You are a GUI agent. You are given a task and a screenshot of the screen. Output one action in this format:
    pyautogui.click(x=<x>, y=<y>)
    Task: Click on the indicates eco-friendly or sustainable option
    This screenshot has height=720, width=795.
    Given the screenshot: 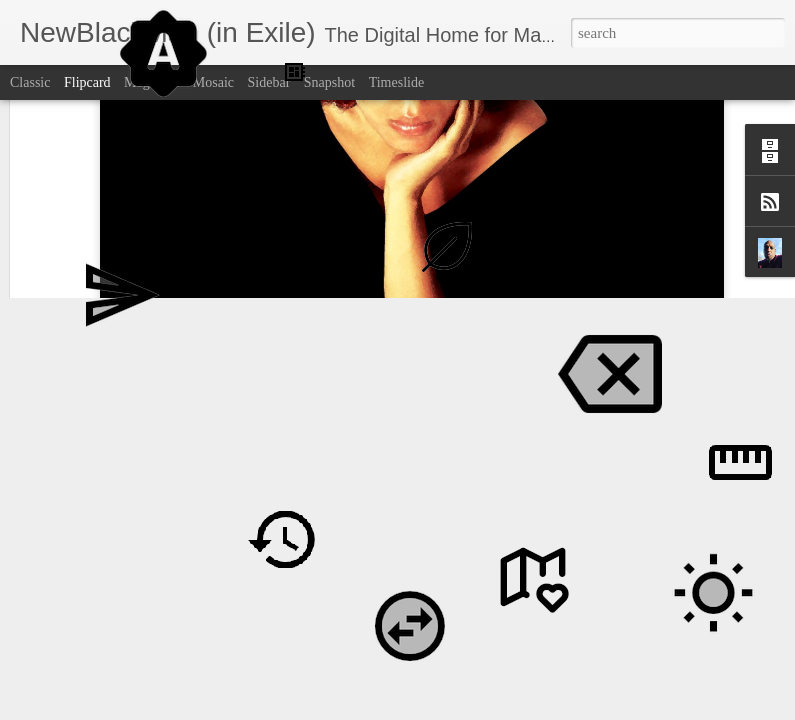 What is the action you would take?
    pyautogui.click(x=447, y=247)
    